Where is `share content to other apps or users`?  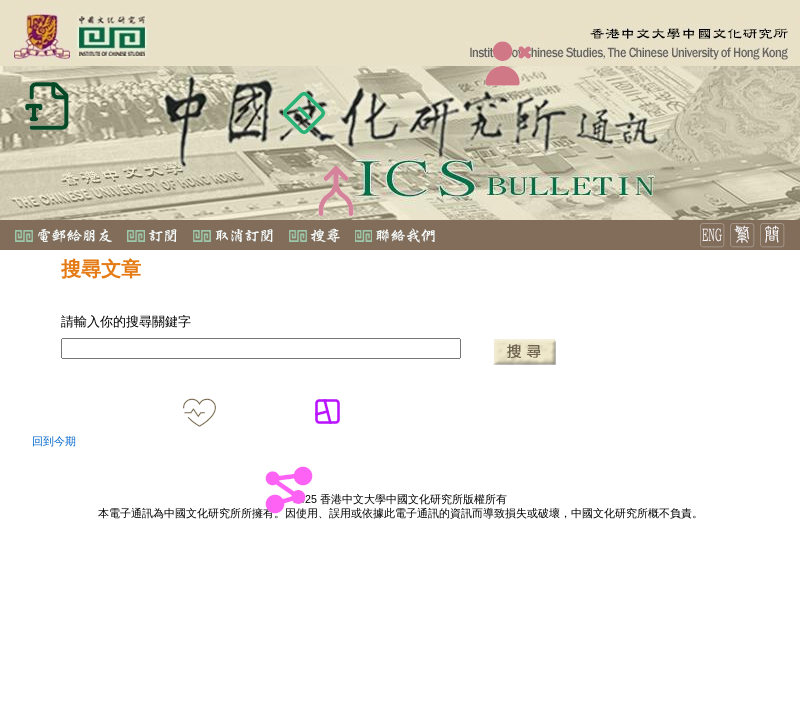
share content to other apps or users is located at coordinates (289, 490).